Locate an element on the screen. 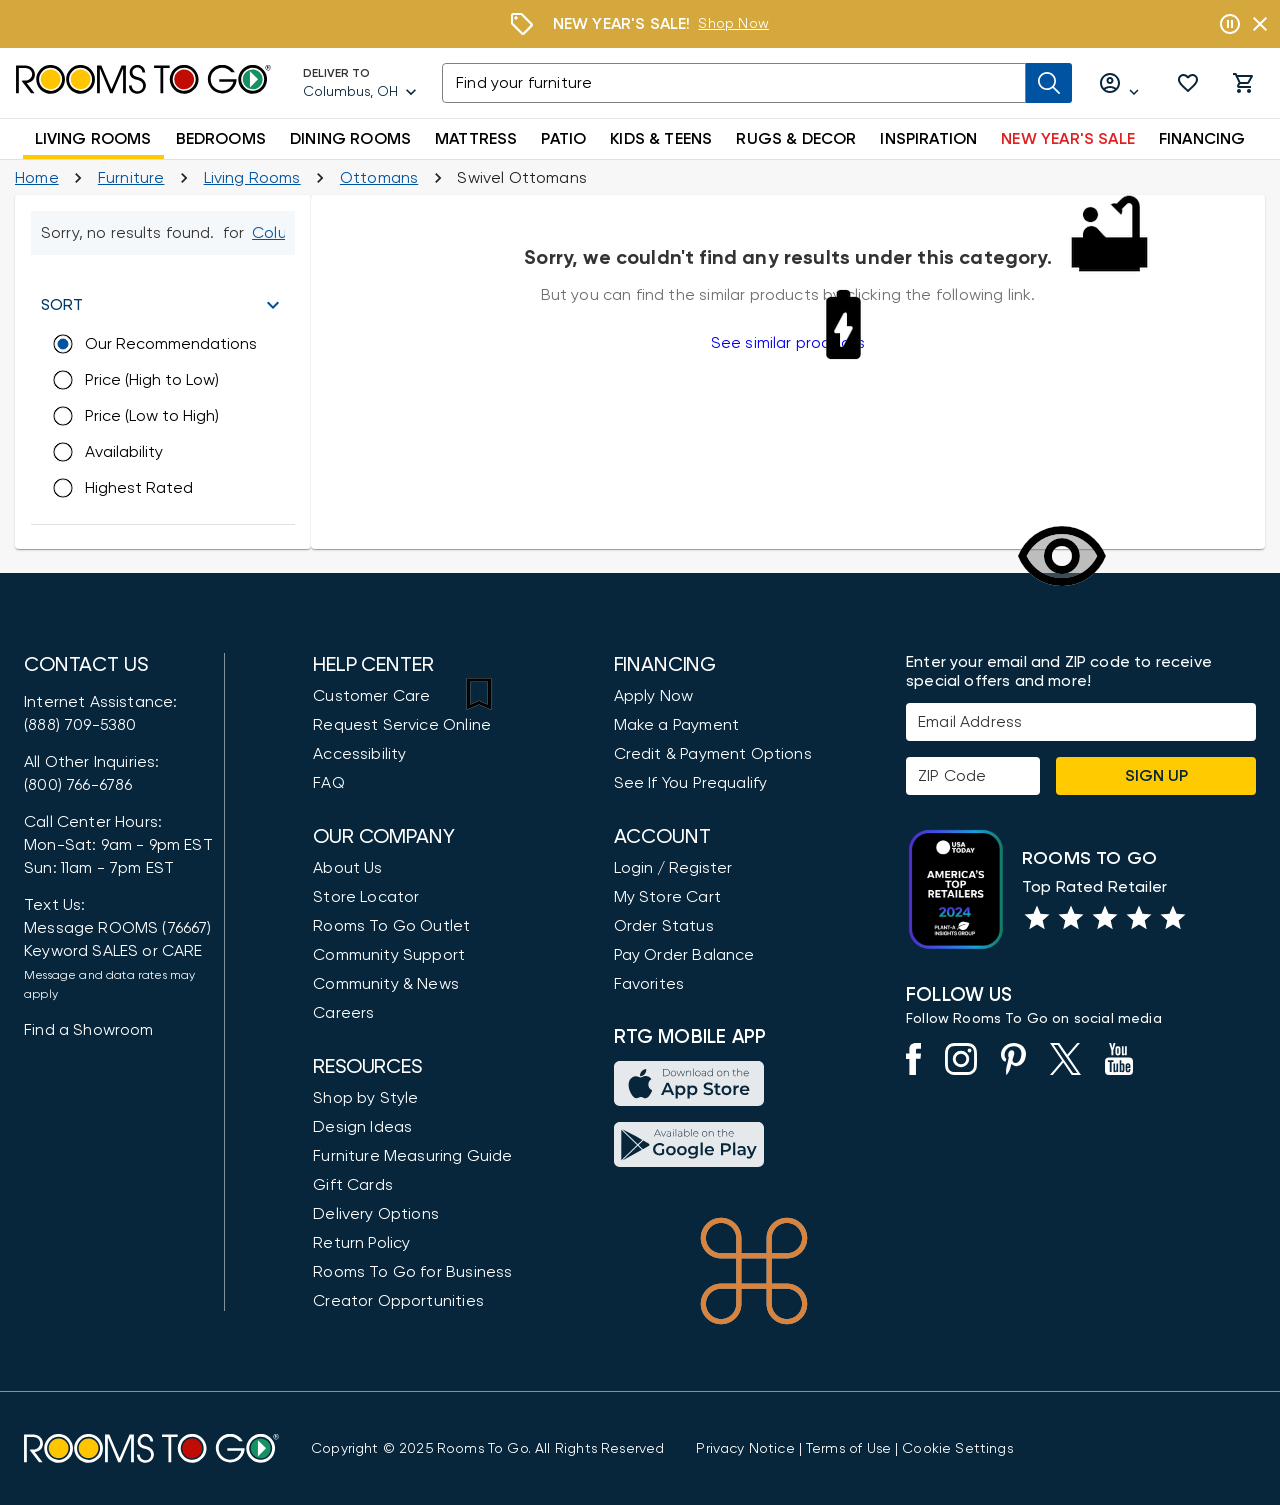 The height and width of the screenshot is (1505, 1280). indicates battery is fully charged while connected to power is located at coordinates (843, 324).